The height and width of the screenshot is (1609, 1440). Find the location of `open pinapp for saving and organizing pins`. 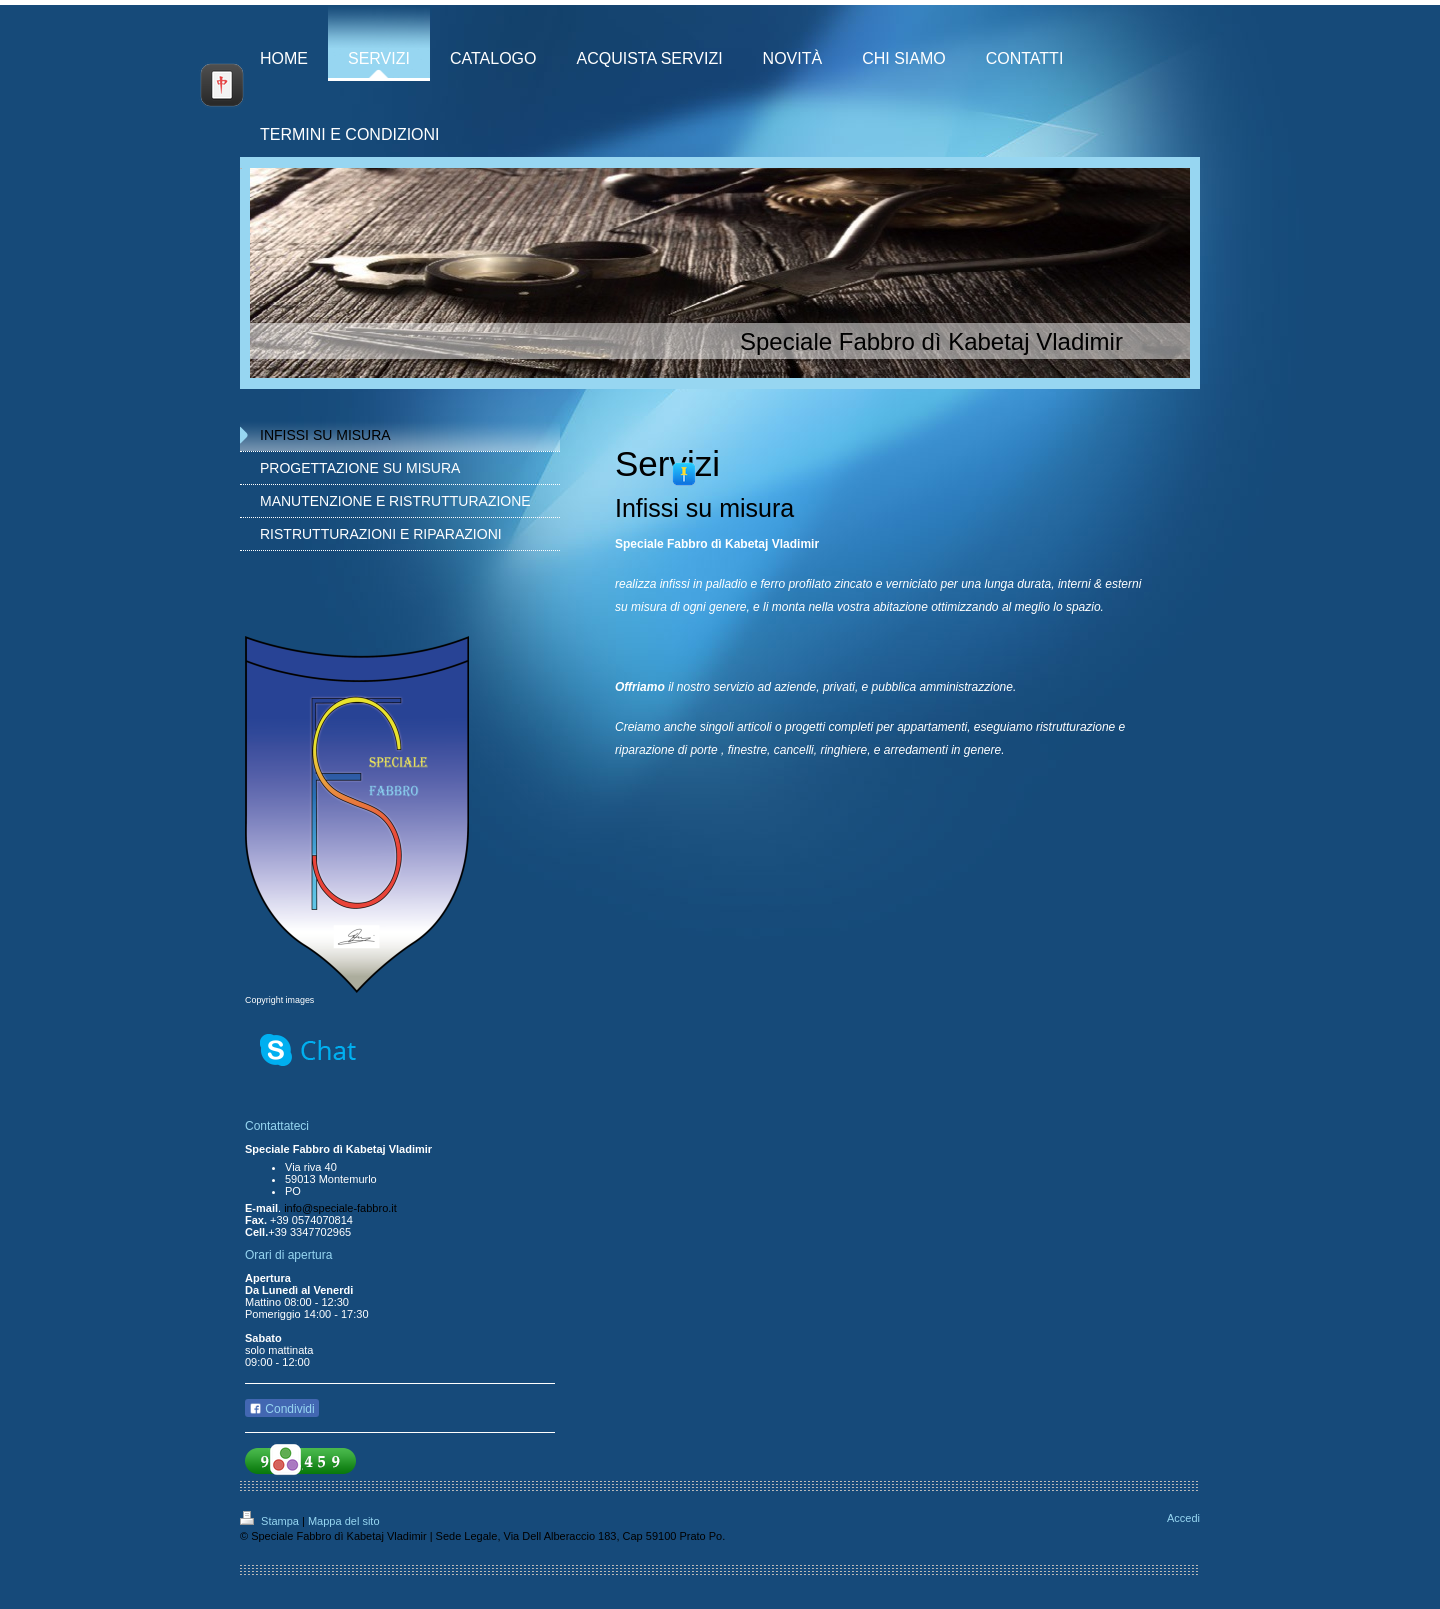

open pinapp for saving and organizing pins is located at coordinates (684, 474).